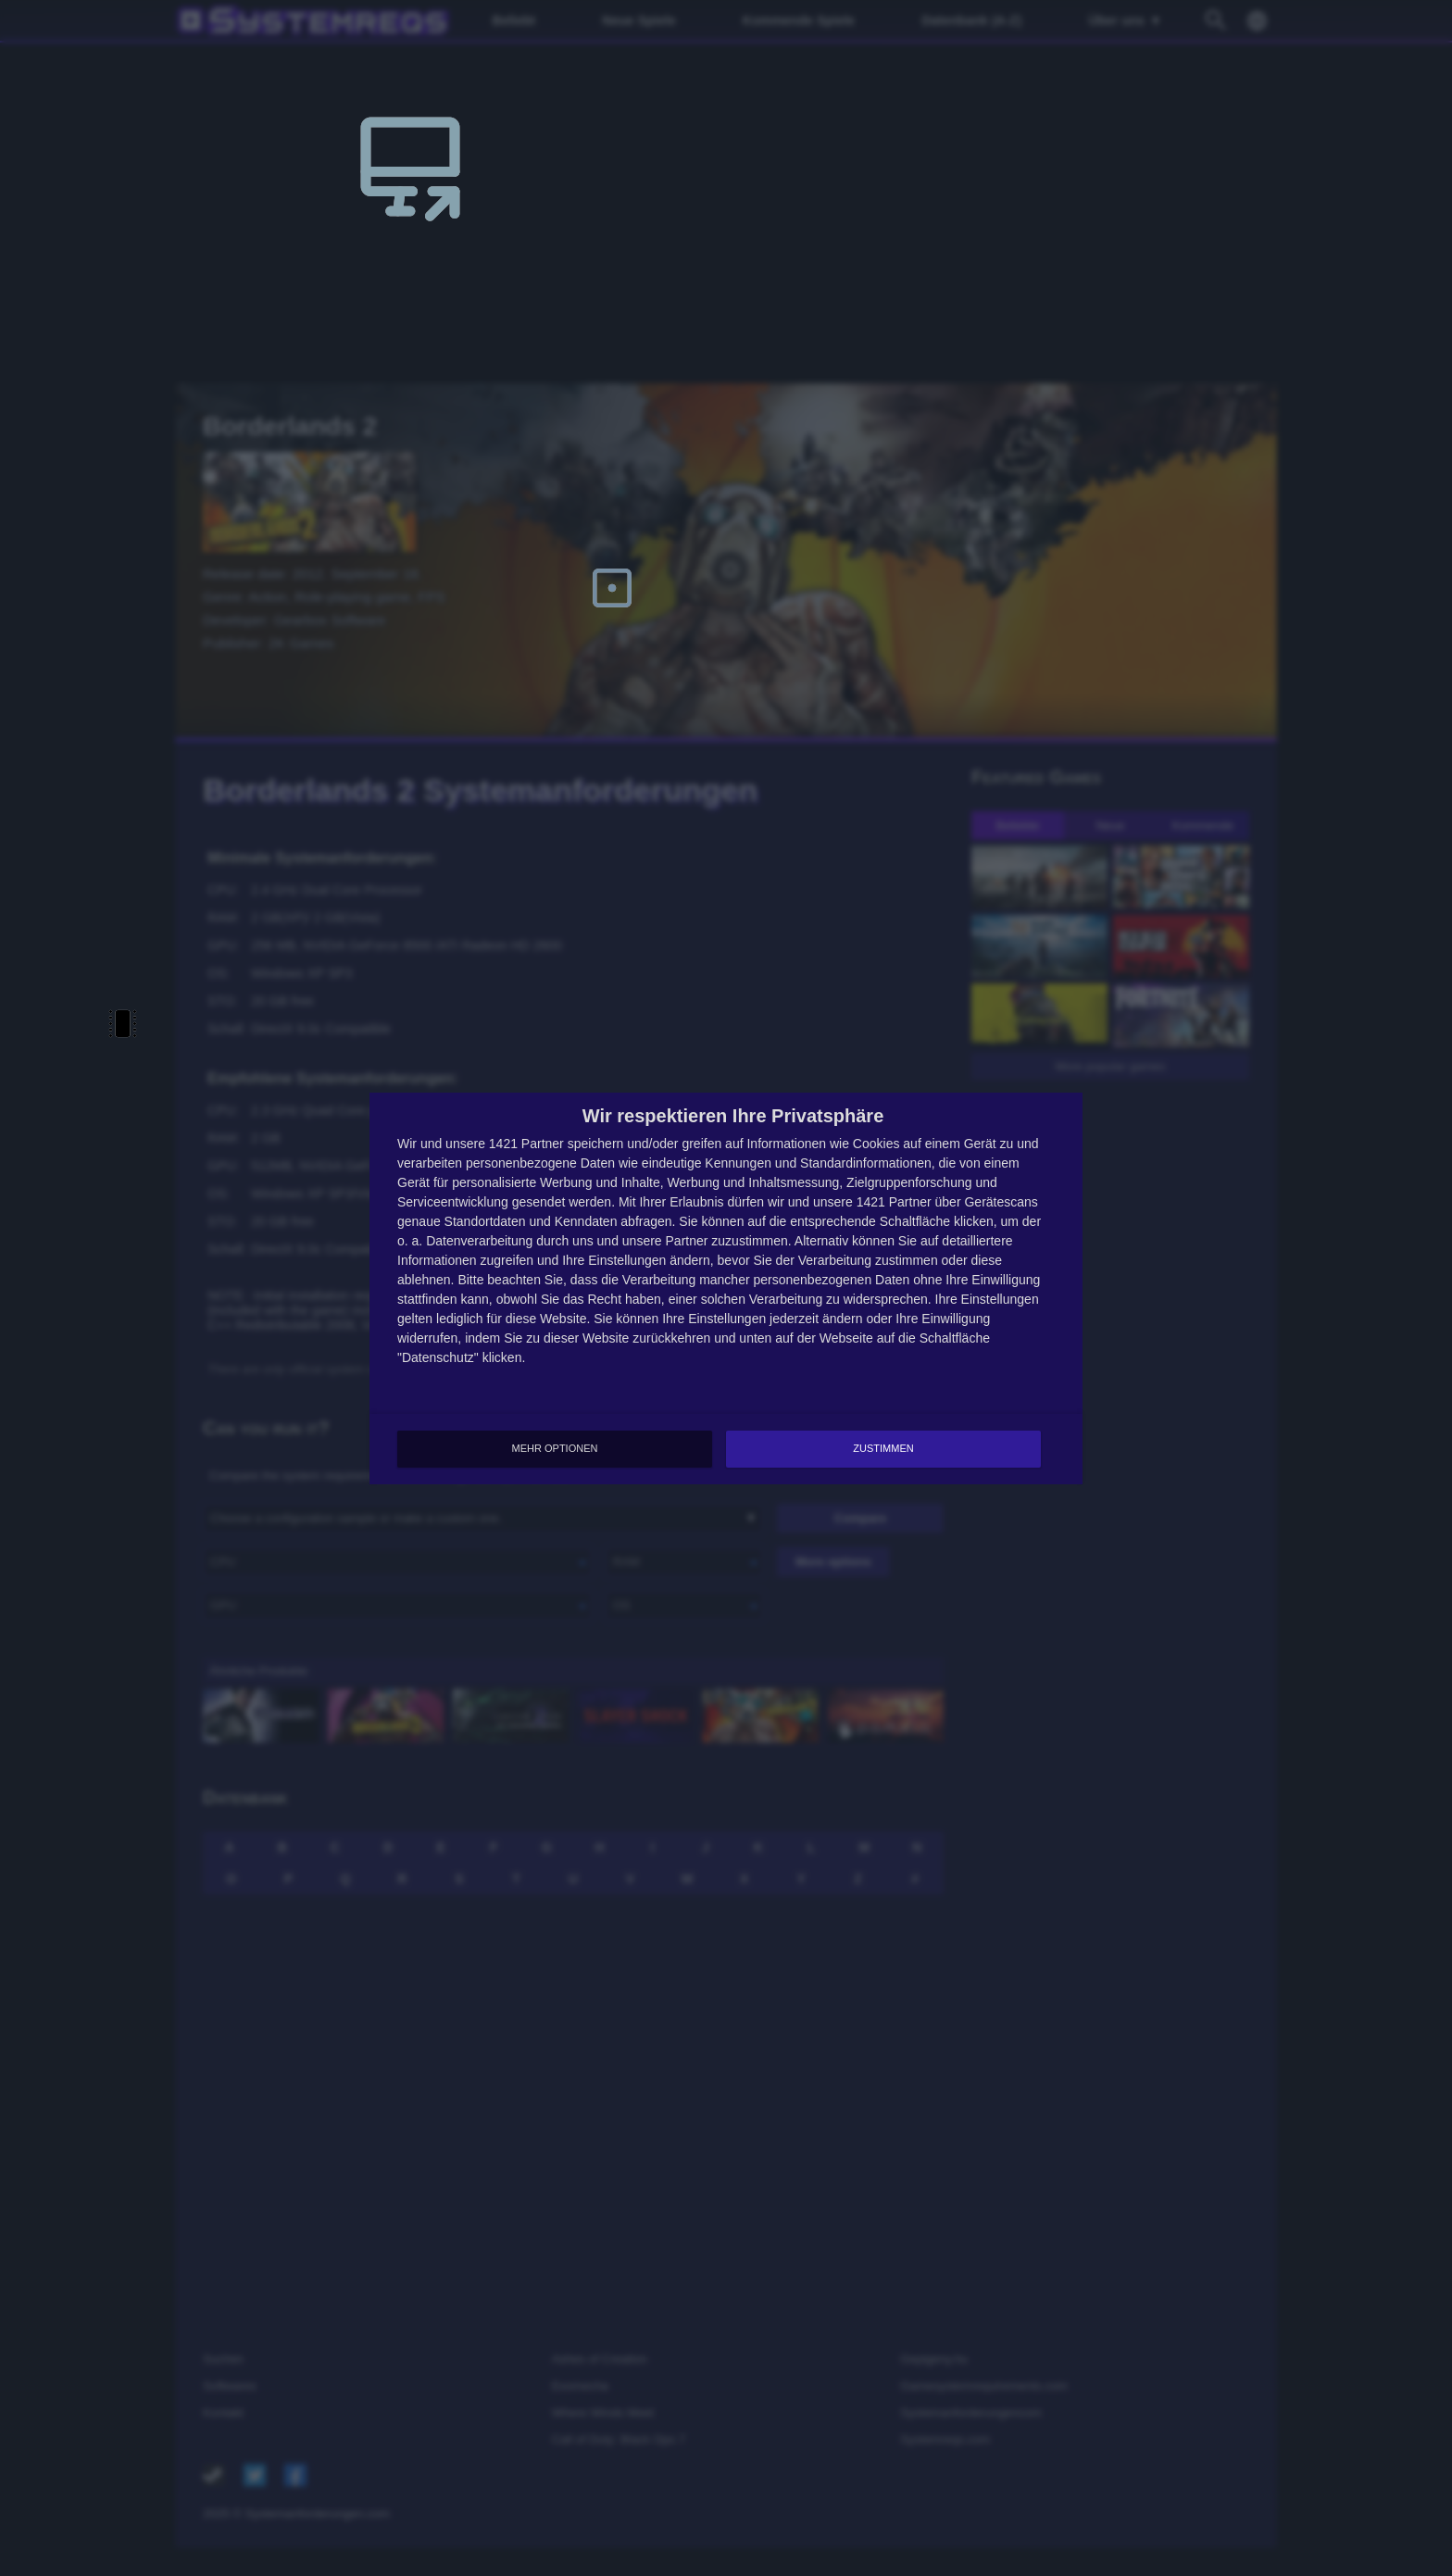 This screenshot has height=2576, width=1452. What do you see at coordinates (612, 588) in the screenshot?
I see `indicates a selected or active item` at bounding box center [612, 588].